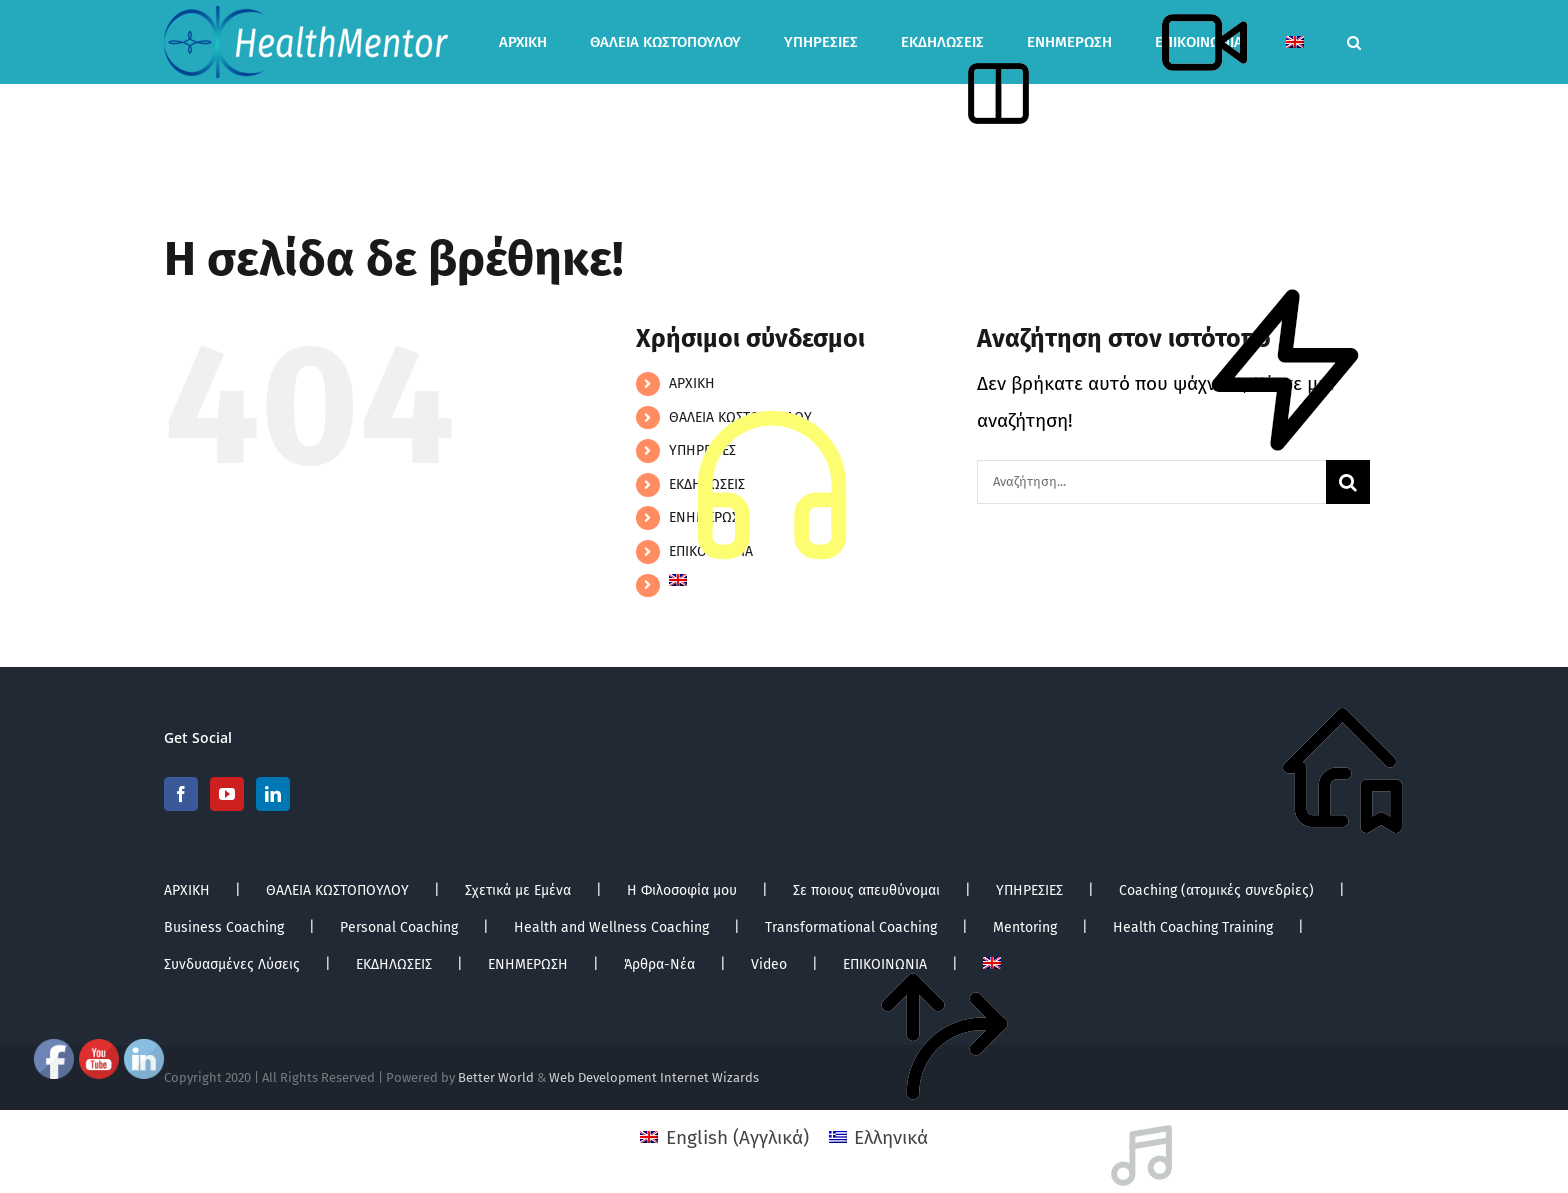  Describe the element at coordinates (1204, 42) in the screenshot. I see `start recording a video` at that location.